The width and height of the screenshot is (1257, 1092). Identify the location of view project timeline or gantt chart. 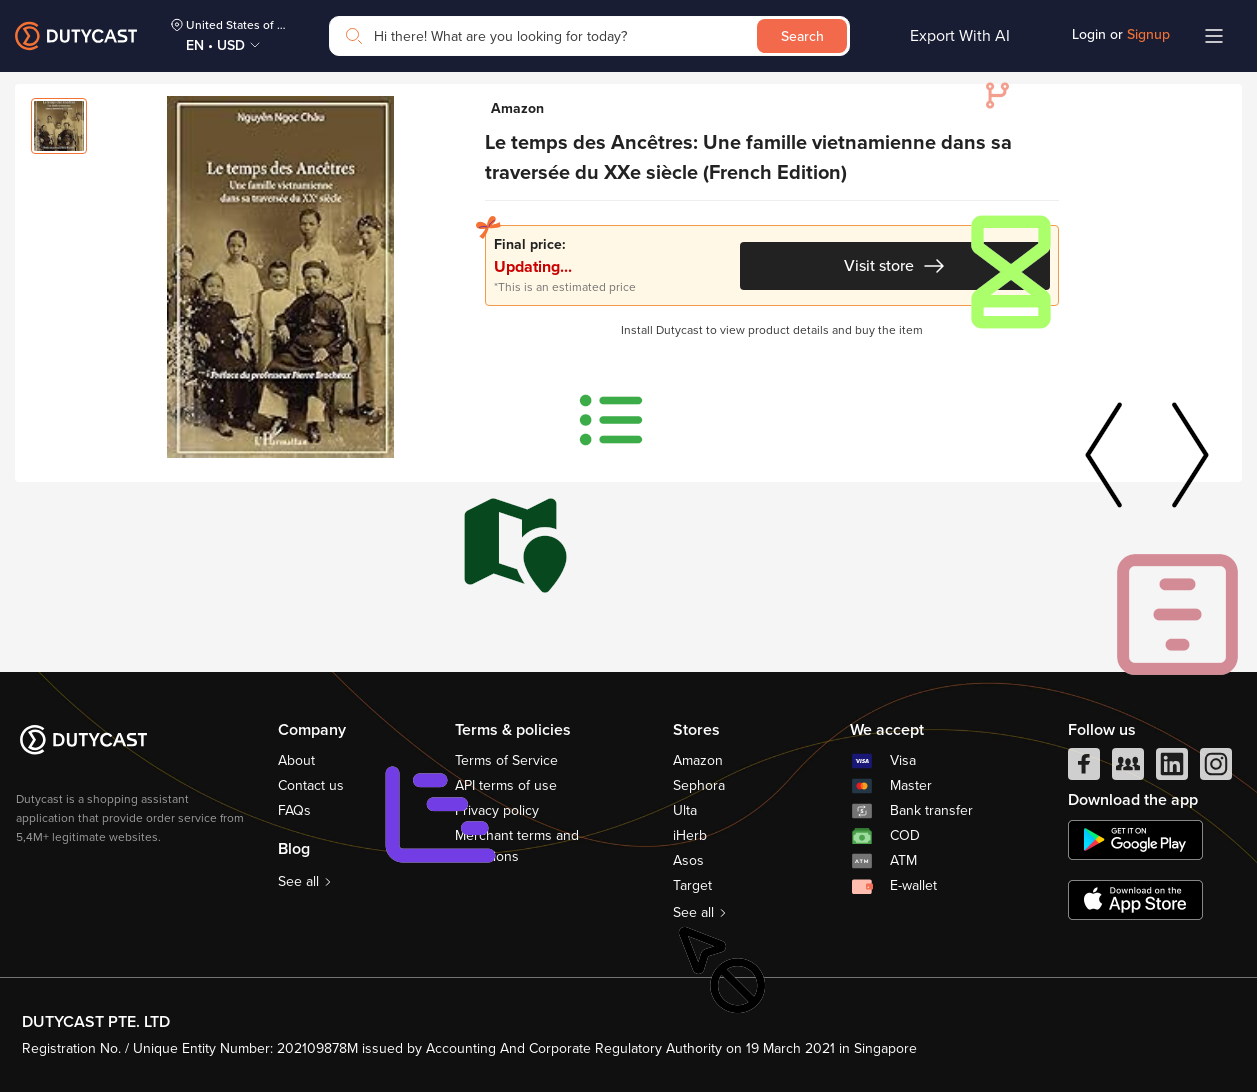
(440, 814).